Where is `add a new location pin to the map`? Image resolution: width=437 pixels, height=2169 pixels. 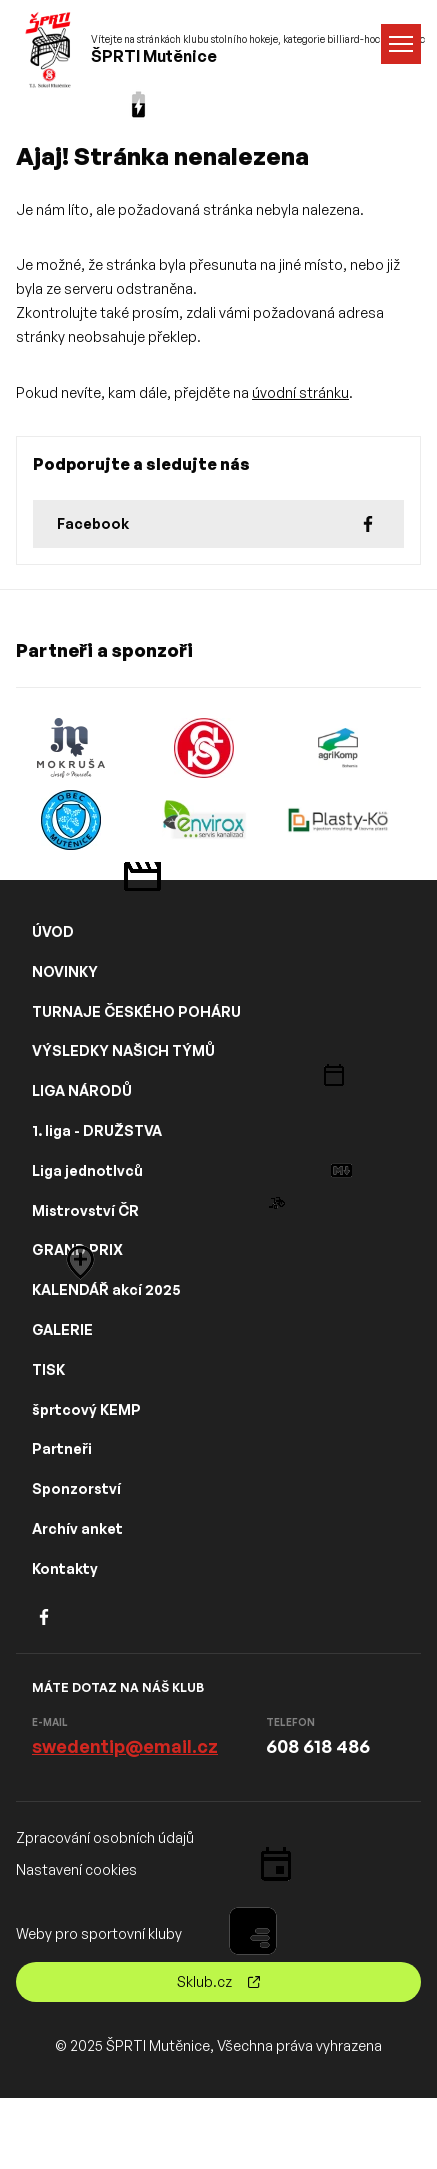 add a new location pin to the map is located at coordinates (80, 1262).